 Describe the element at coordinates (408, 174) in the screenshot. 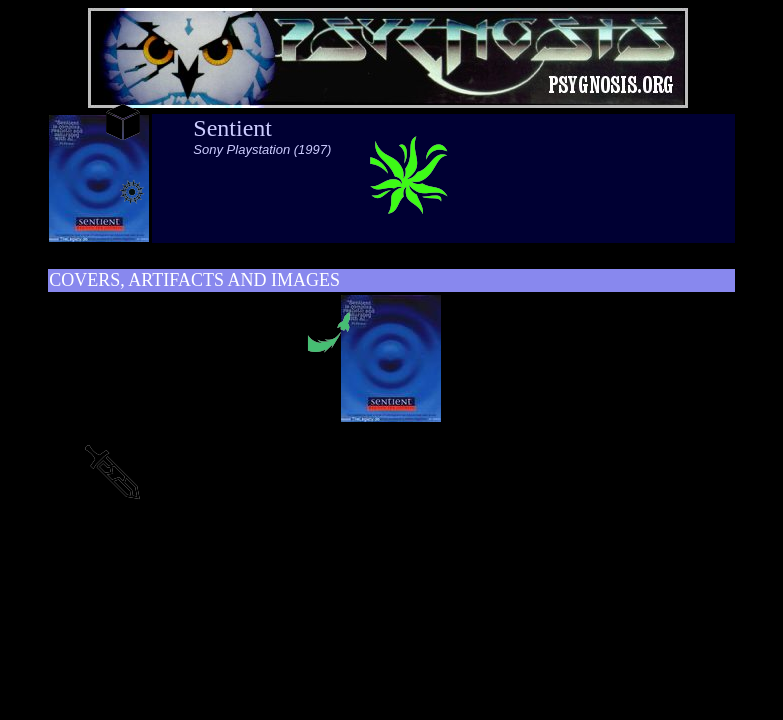

I see `vanilla flavor ingredient or flavoring option` at that location.